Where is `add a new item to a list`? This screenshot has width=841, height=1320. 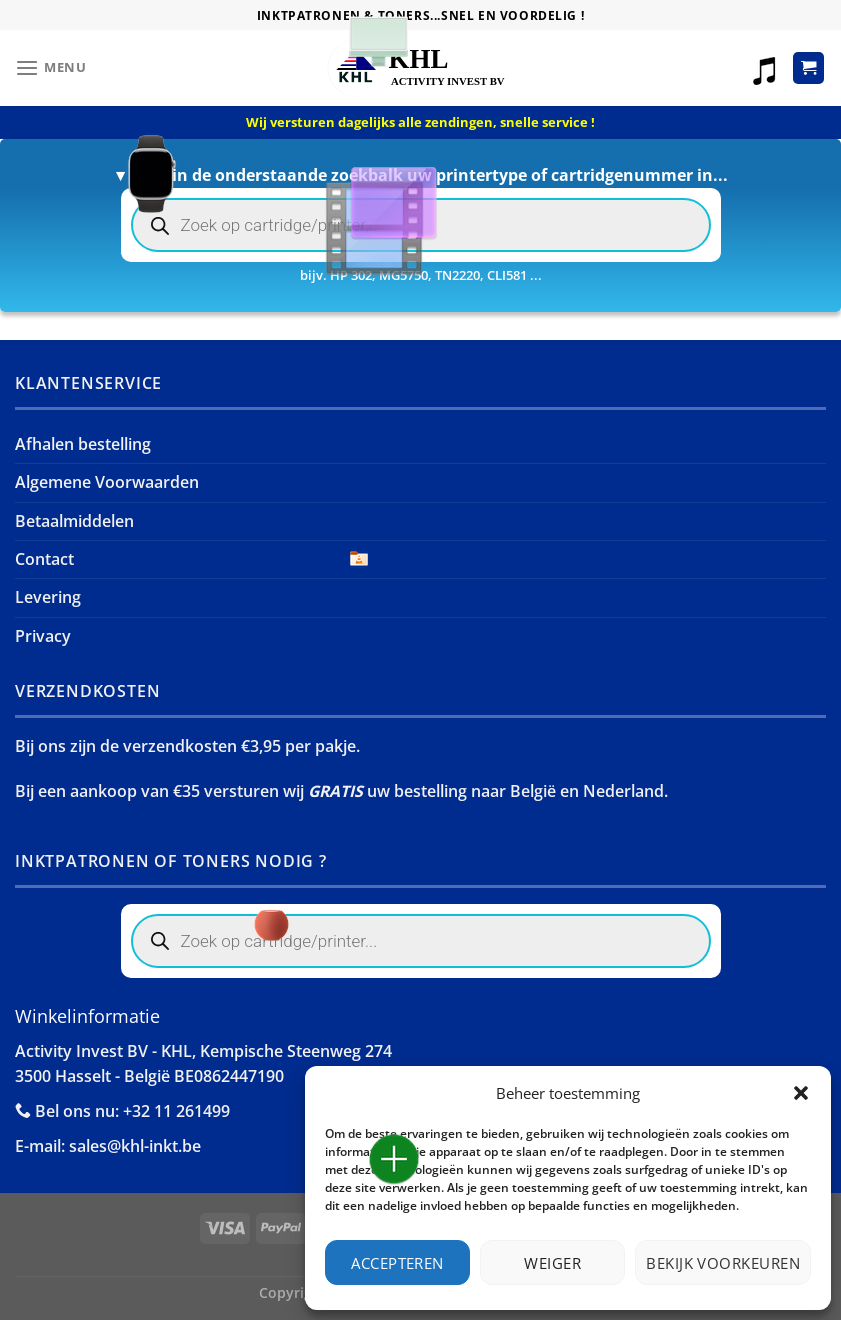
add a new item to a list is located at coordinates (394, 1159).